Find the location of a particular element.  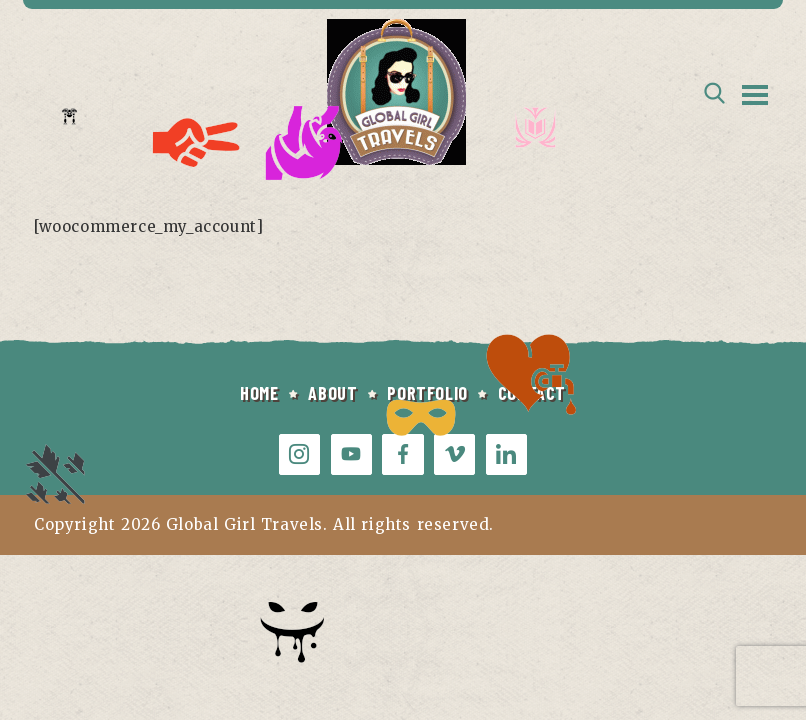

sloth character or mascot icon is located at coordinates (304, 143).